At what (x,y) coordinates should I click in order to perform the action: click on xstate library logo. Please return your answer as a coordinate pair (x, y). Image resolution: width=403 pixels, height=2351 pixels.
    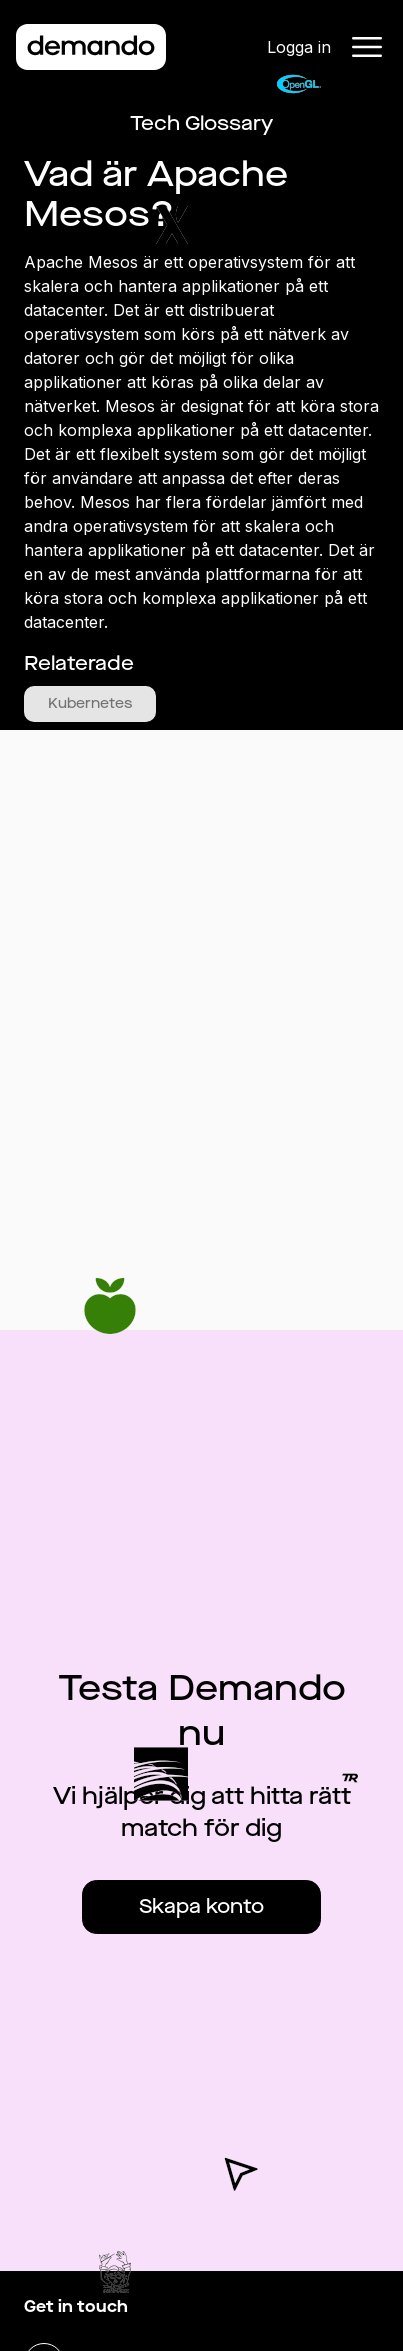
    Looking at the image, I should click on (172, 225).